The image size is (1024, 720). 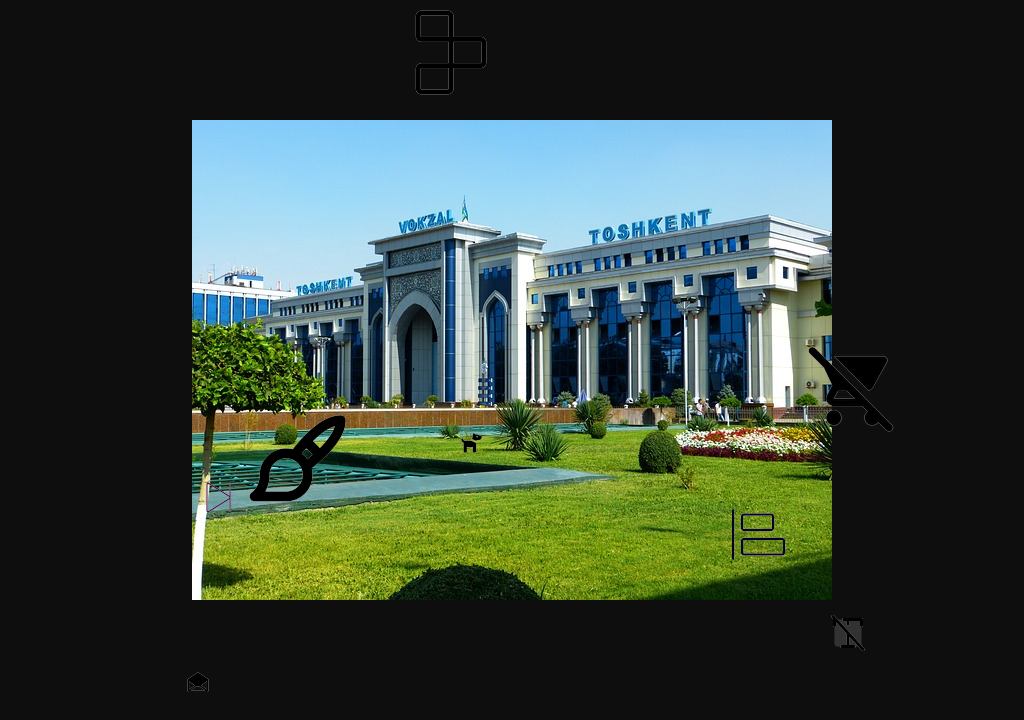 I want to click on view pet-related services or features, so click(x=471, y=443).